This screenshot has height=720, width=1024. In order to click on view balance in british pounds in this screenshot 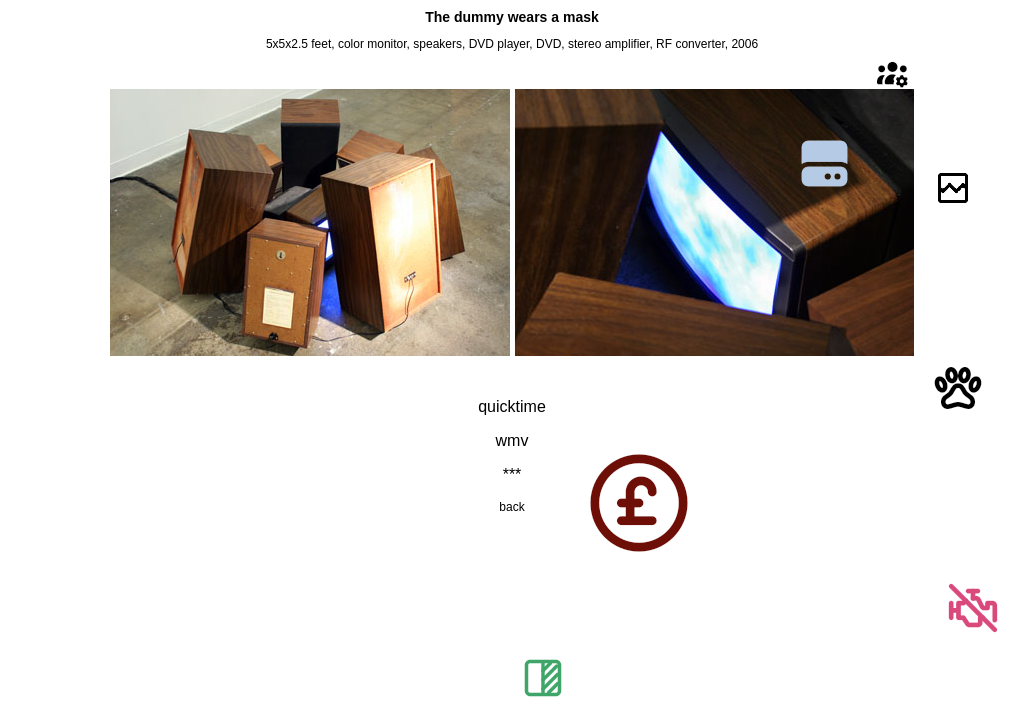, I will do `click(639, 503)`.